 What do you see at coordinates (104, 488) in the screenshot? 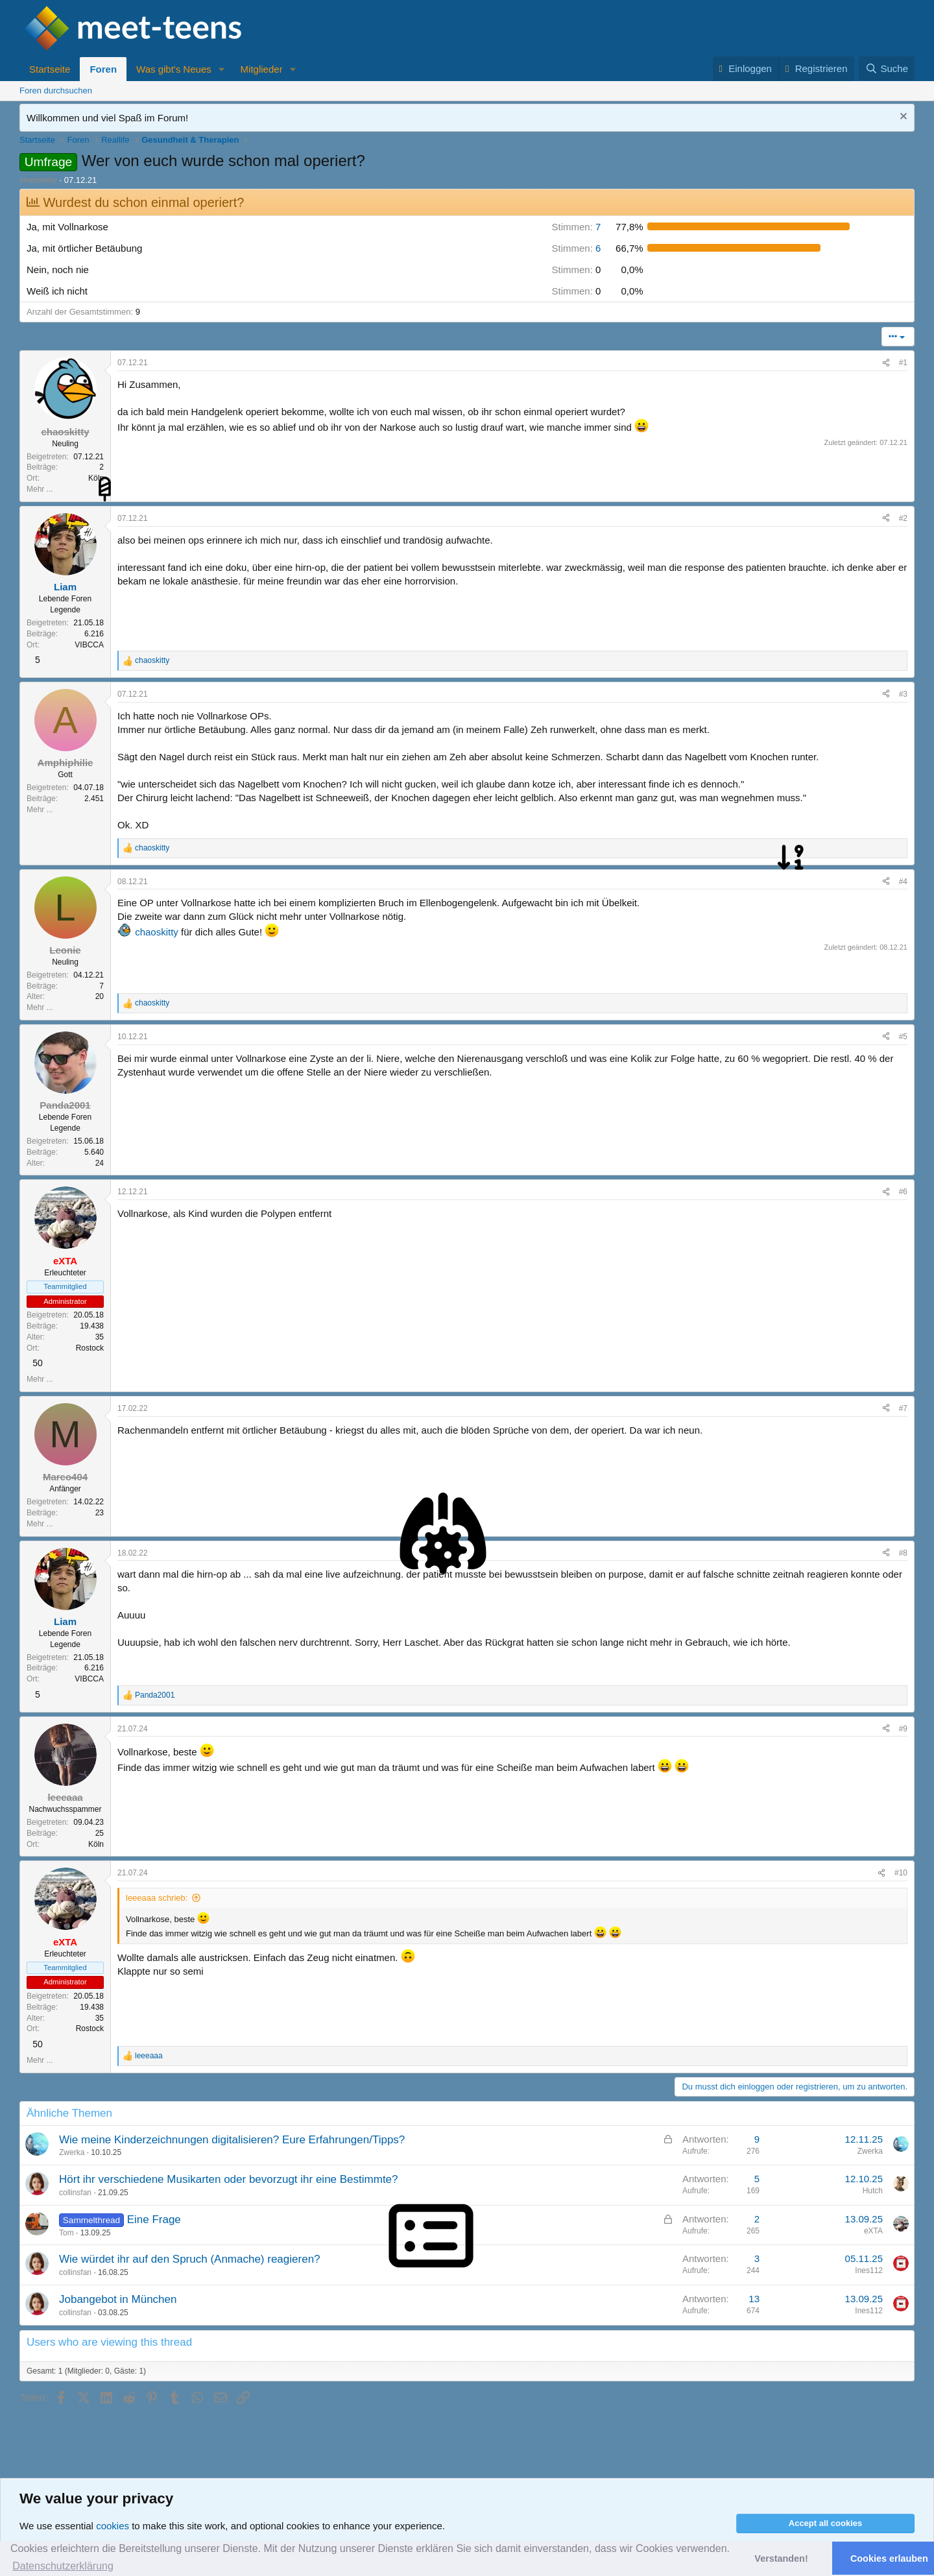
I see `browse desserts or frozen treats` at bounding box center [104, 488].